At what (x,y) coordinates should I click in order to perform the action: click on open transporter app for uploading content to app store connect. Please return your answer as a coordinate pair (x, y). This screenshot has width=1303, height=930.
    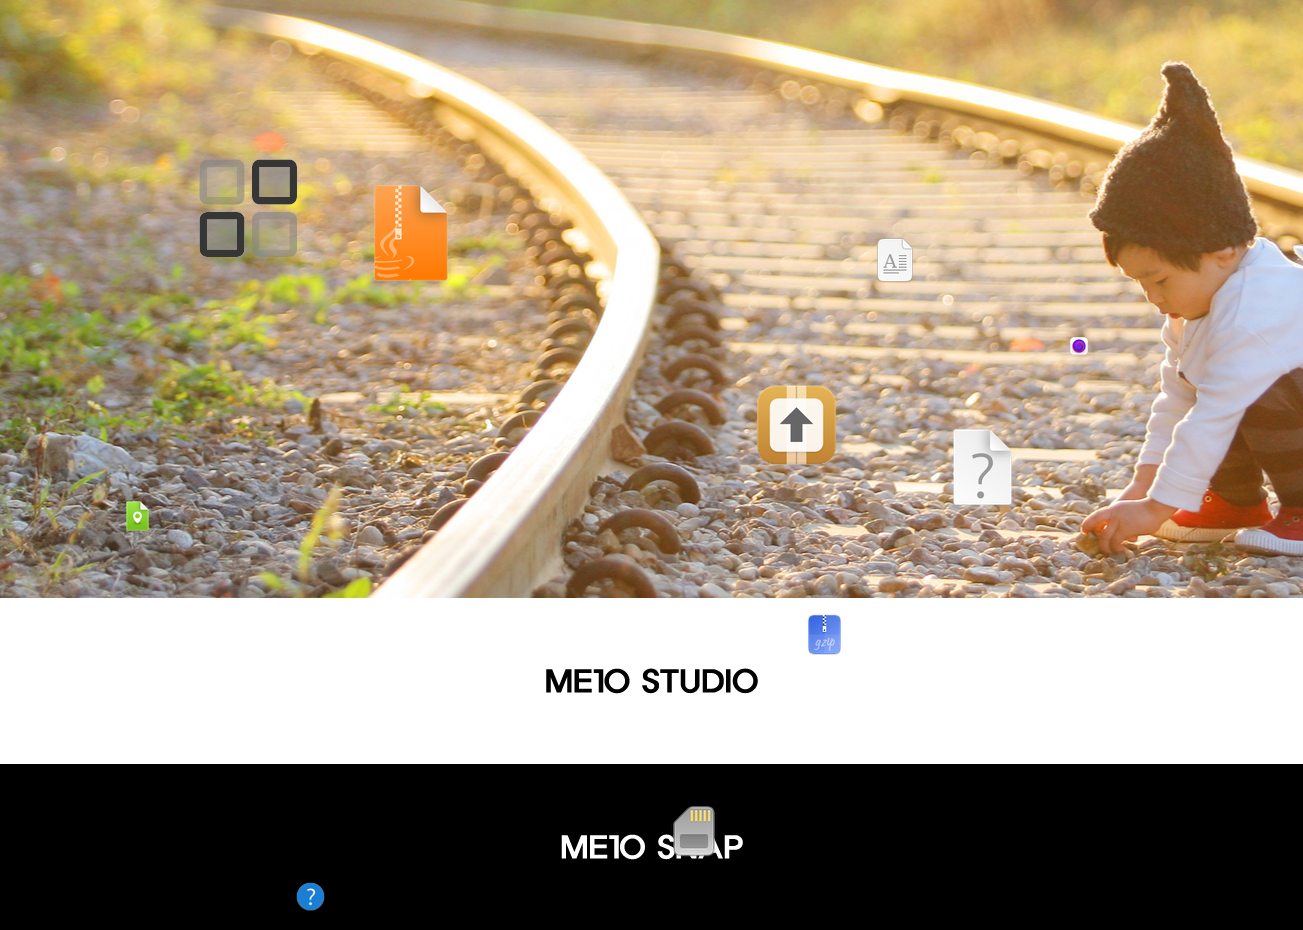
    Looking at the image, I should click on (1079, 346).